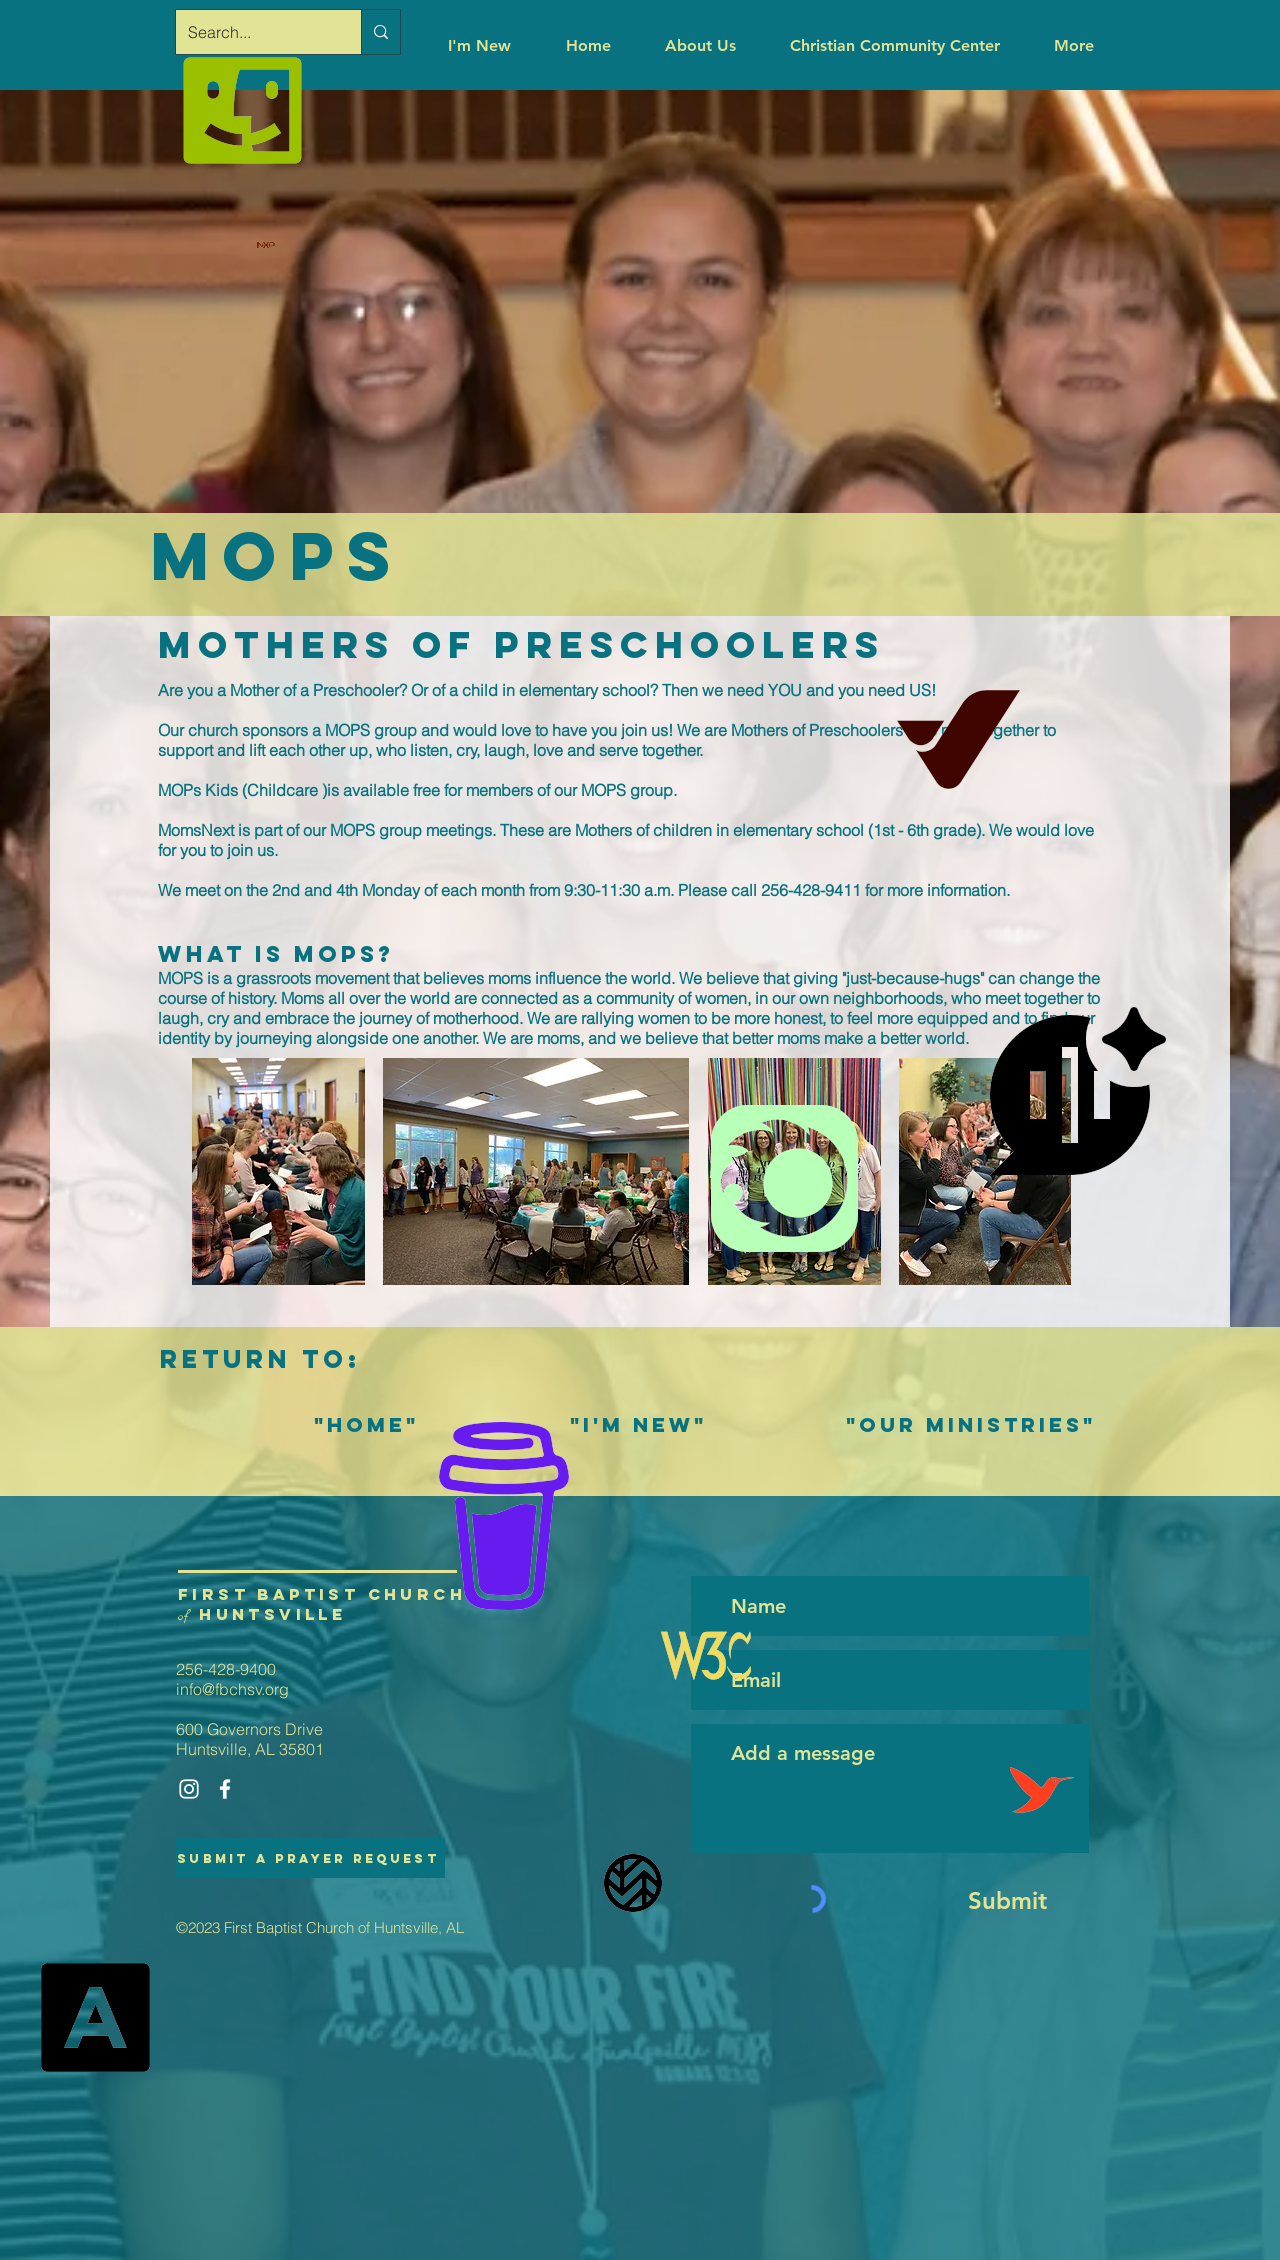 This screenshot has height=2260, width=1280. I want to click on fluent bit logo - open-source log processor and forwarder, so click(1042, 1790).